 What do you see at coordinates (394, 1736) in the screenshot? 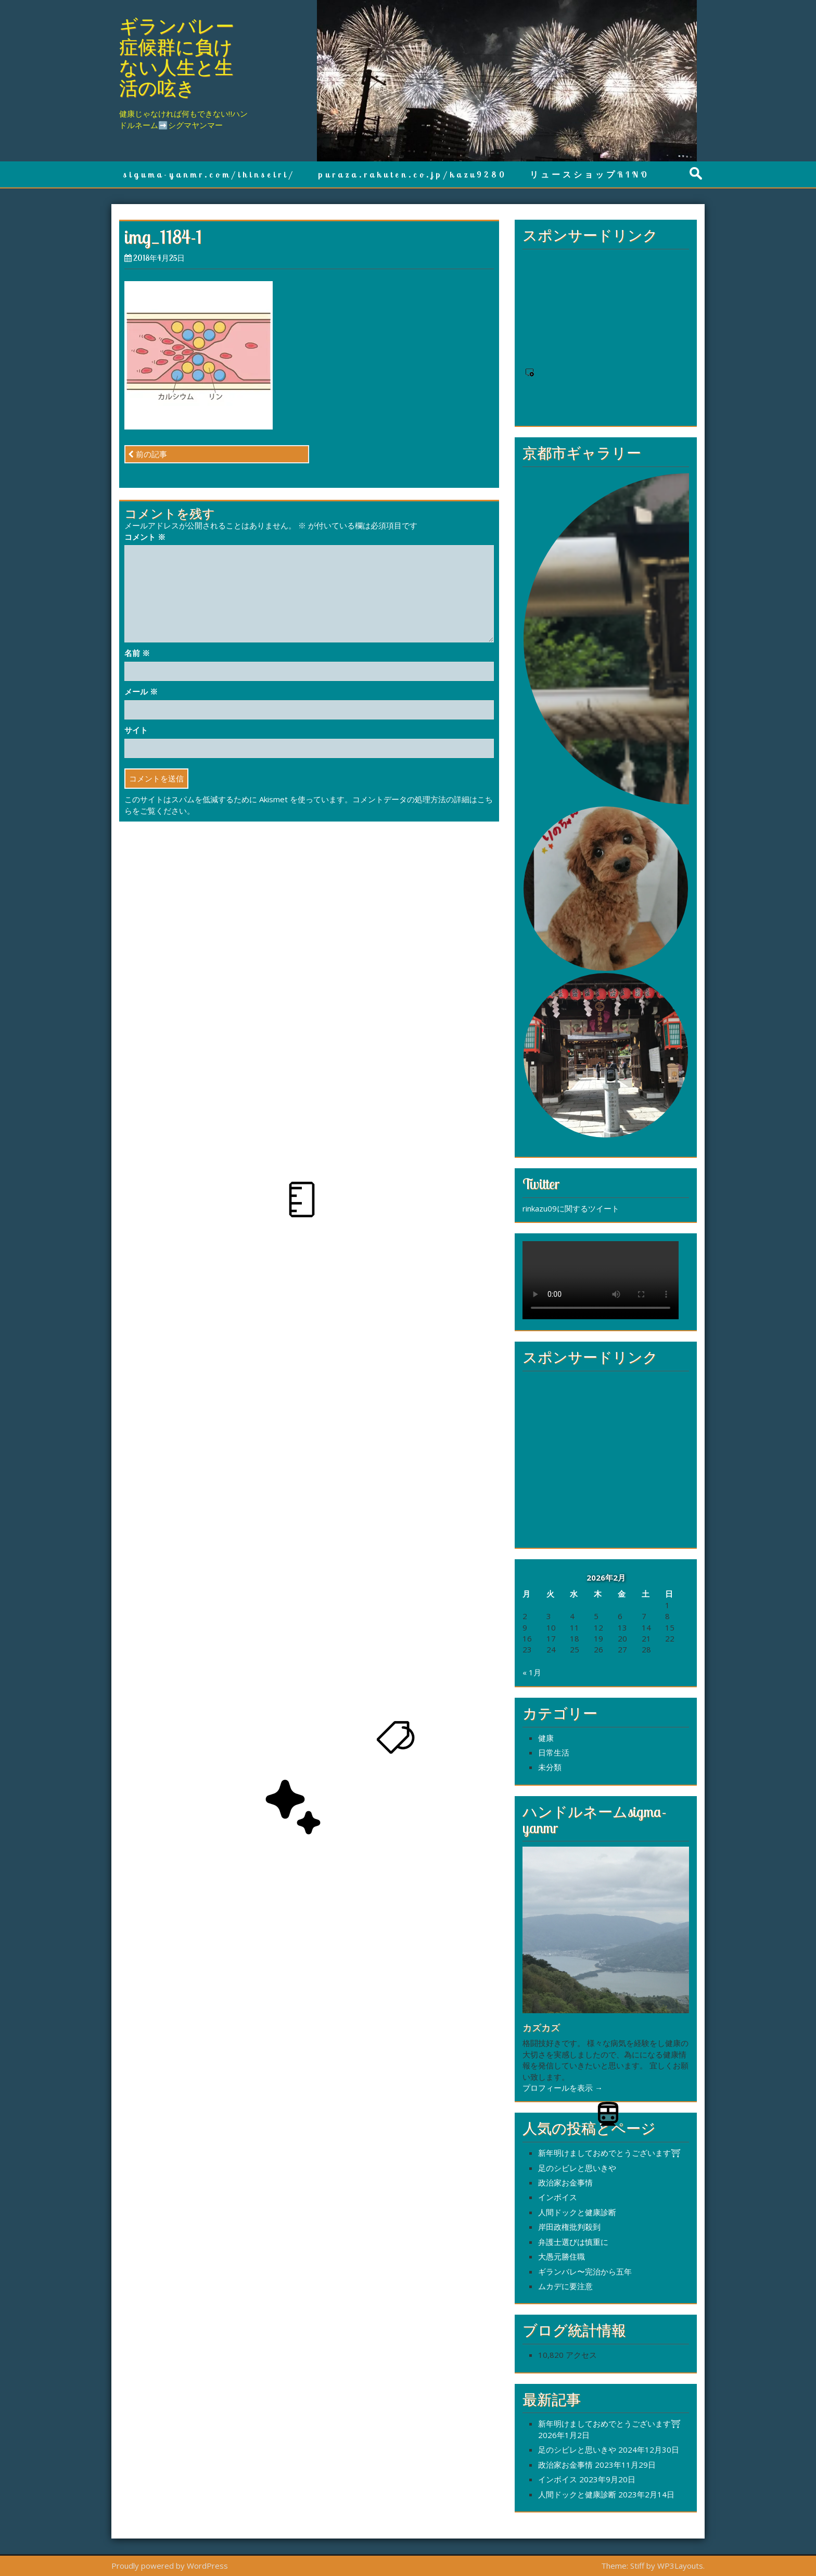
I see `add or manage tags for a file` at bounding box center [394, 1736].